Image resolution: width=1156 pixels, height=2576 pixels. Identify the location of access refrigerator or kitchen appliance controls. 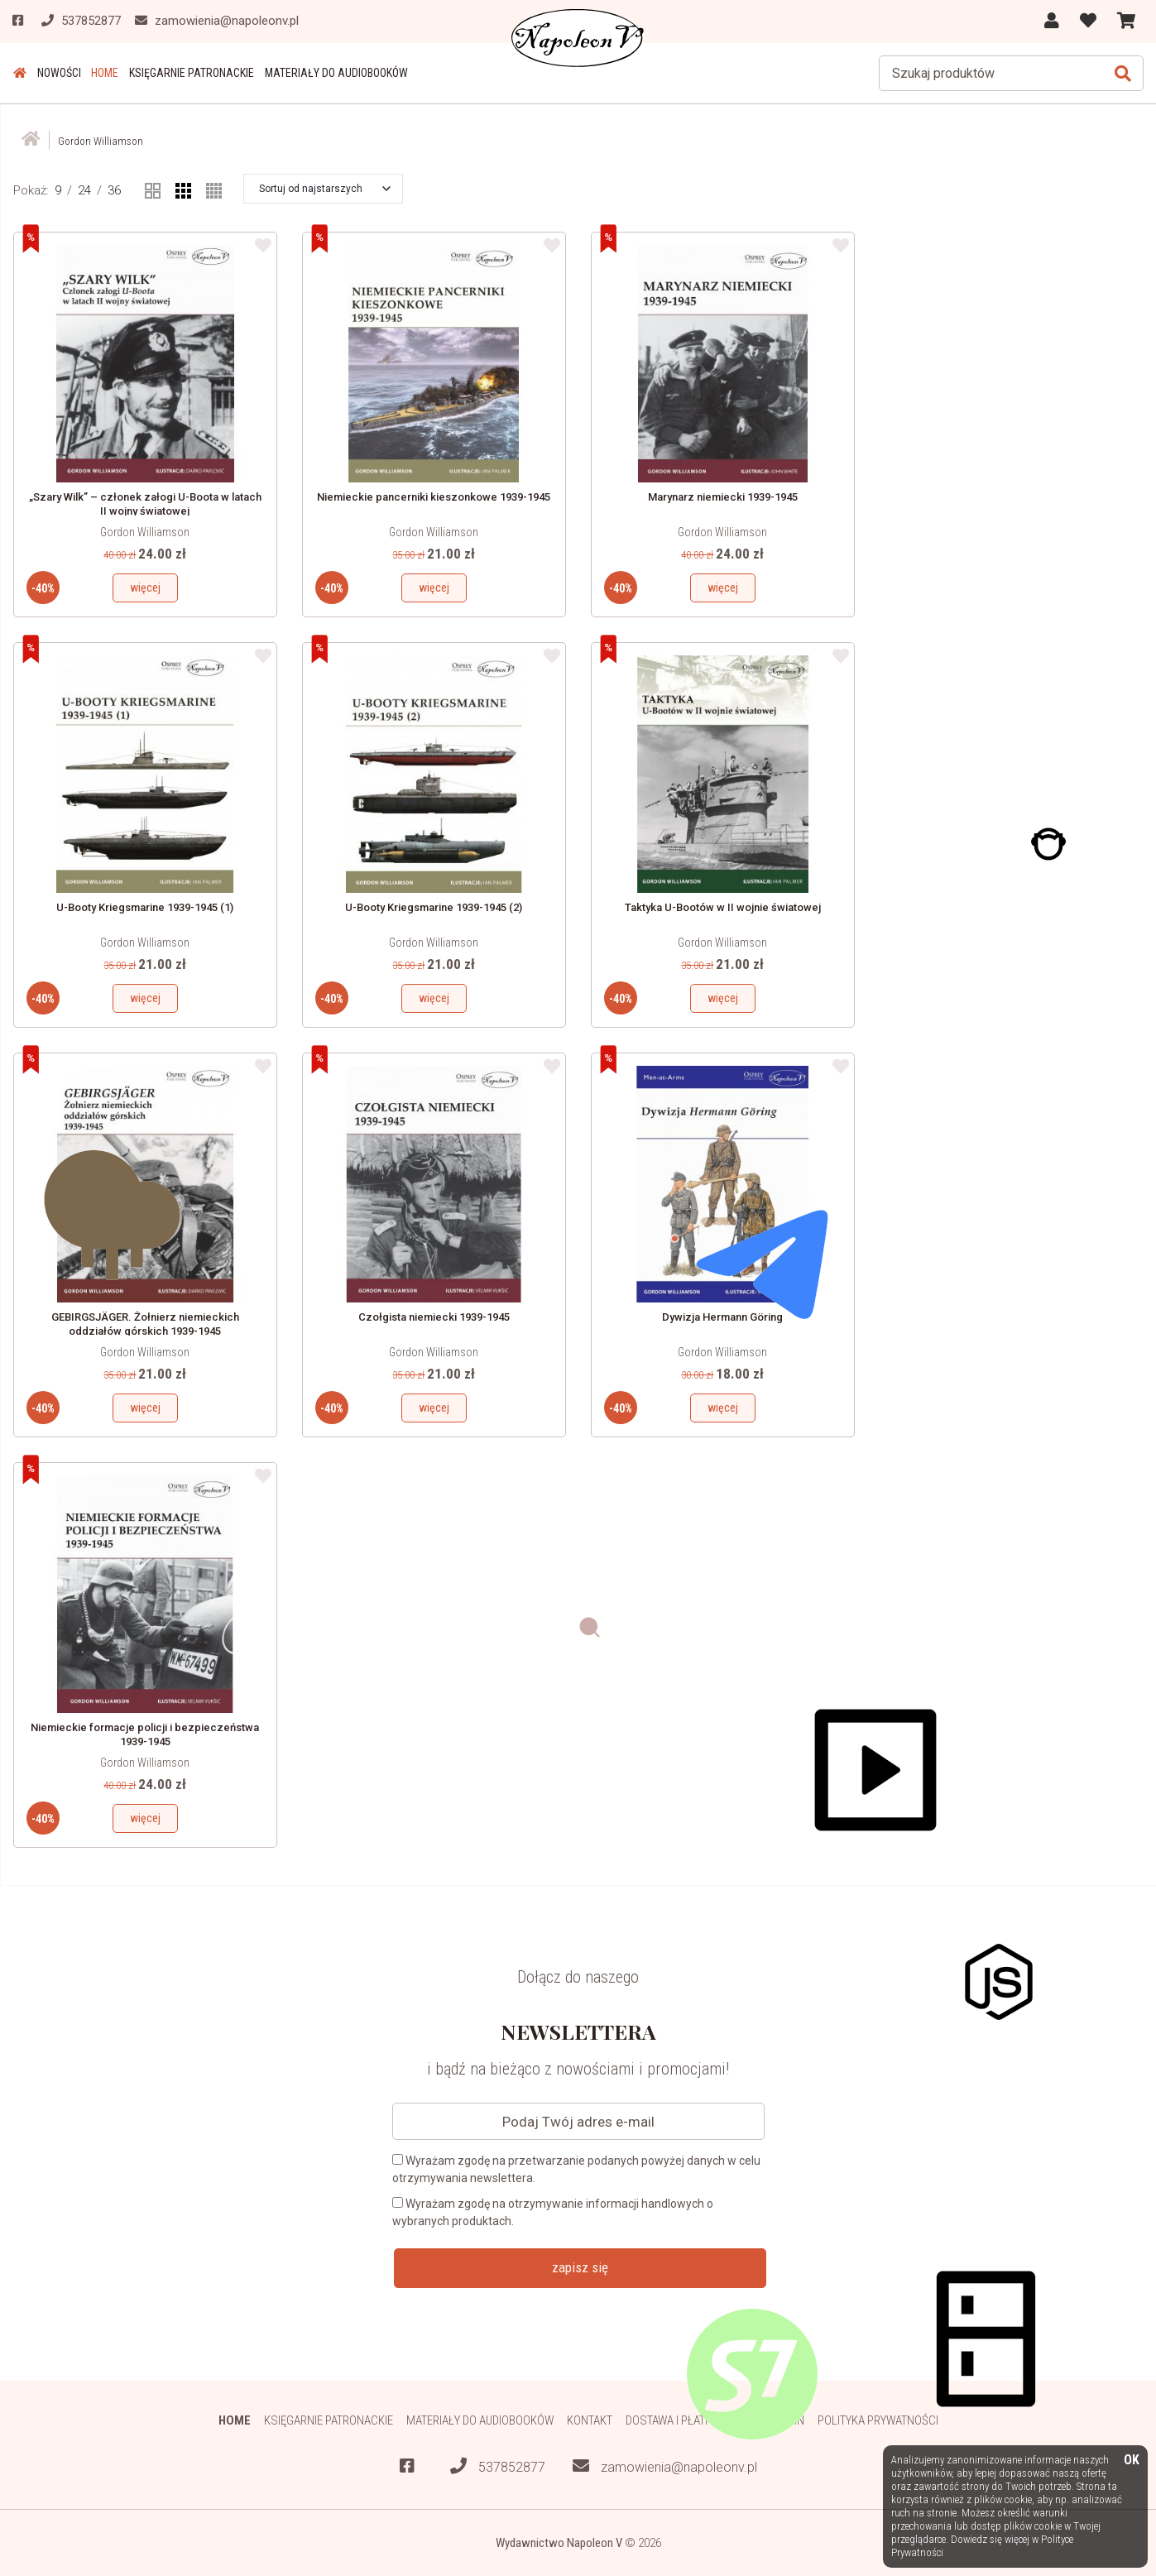
(986, 2339).